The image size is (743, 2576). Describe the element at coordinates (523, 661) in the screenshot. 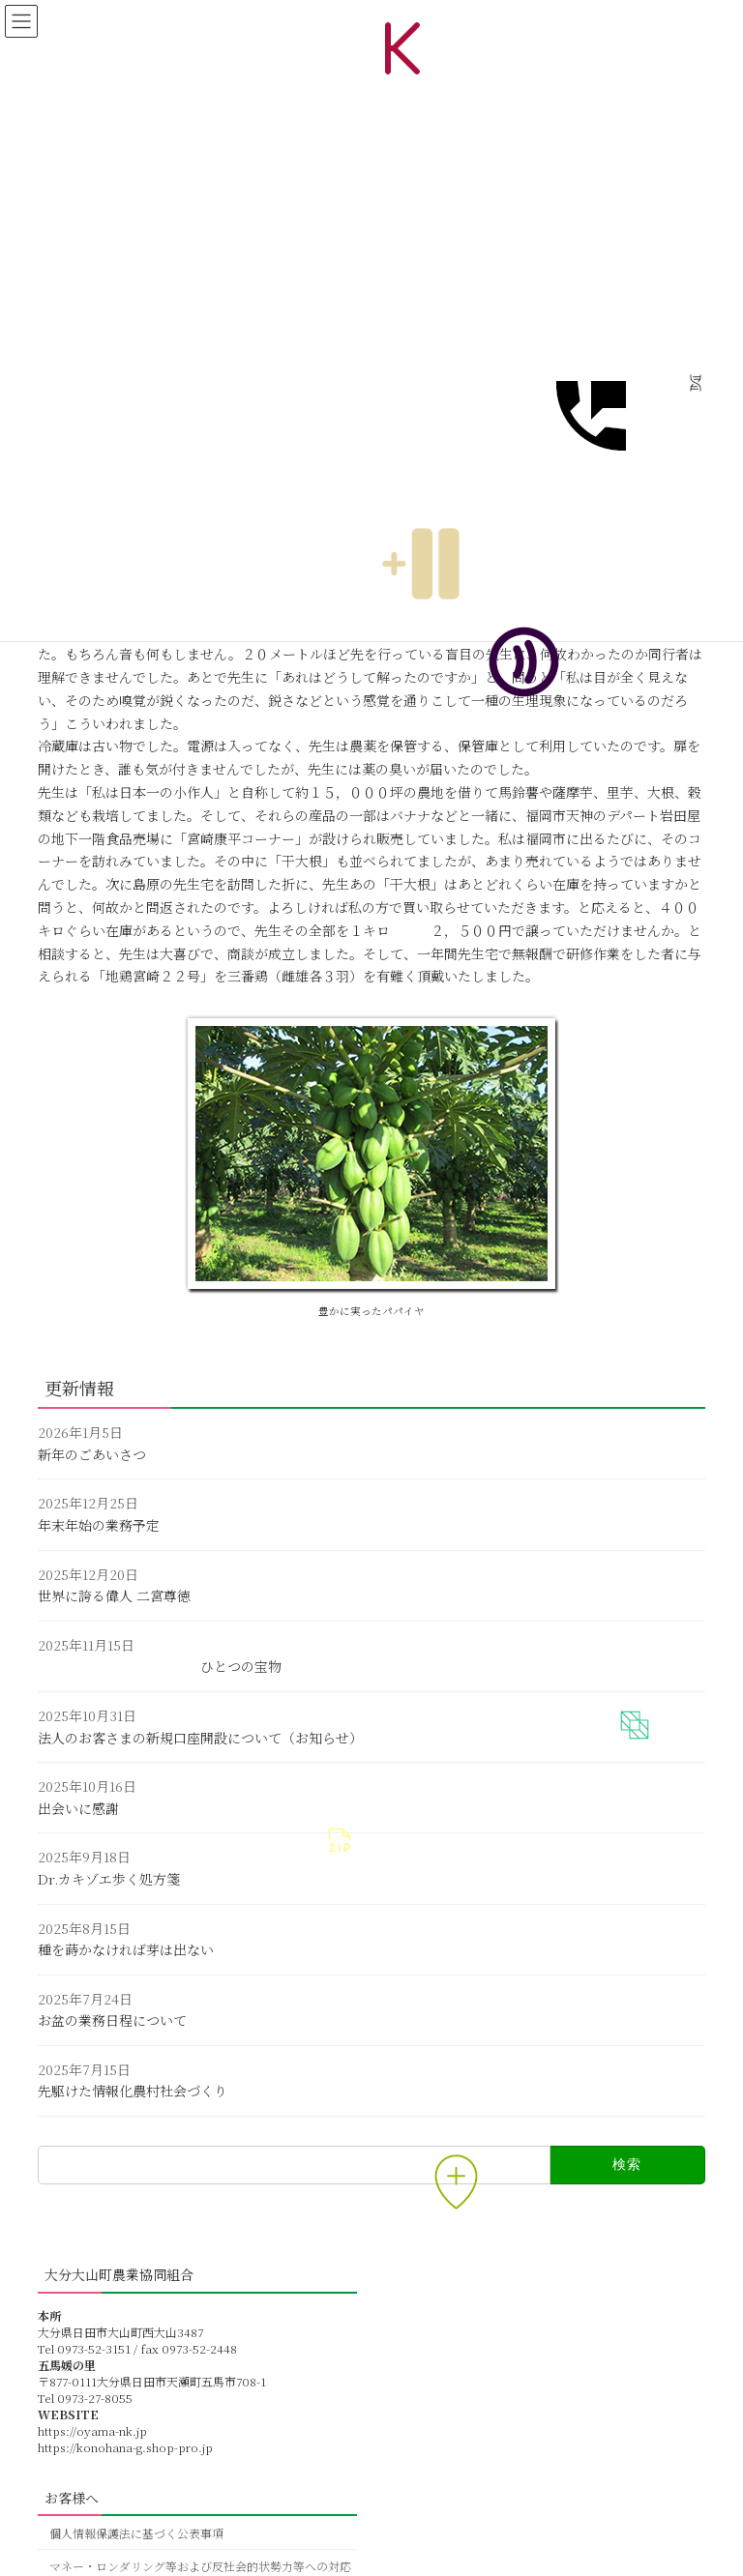

I see `tap to pay with contactless payment` at that location.